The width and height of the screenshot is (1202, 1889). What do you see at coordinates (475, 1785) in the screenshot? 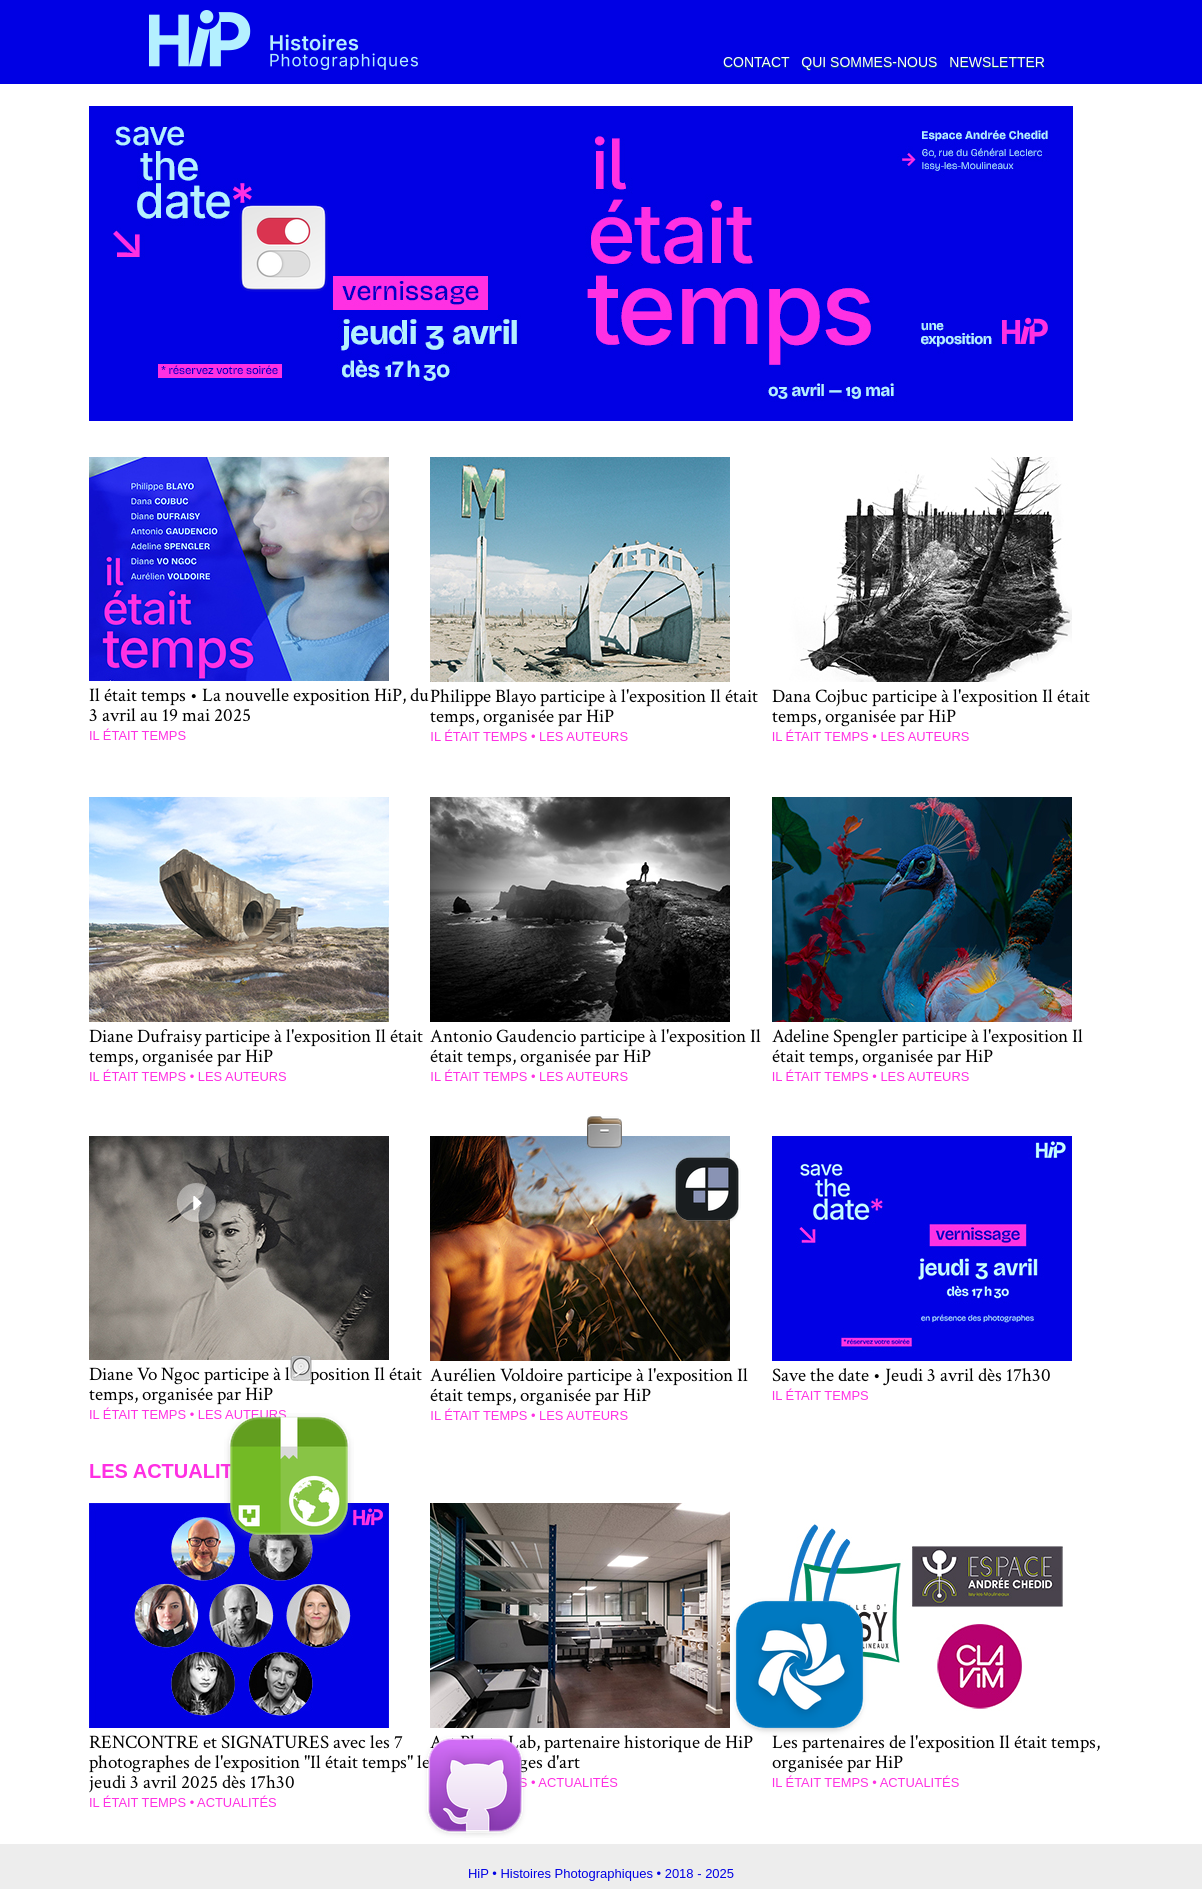
I see `open GitHub Desktop app` at bounding box center [475, 1785].